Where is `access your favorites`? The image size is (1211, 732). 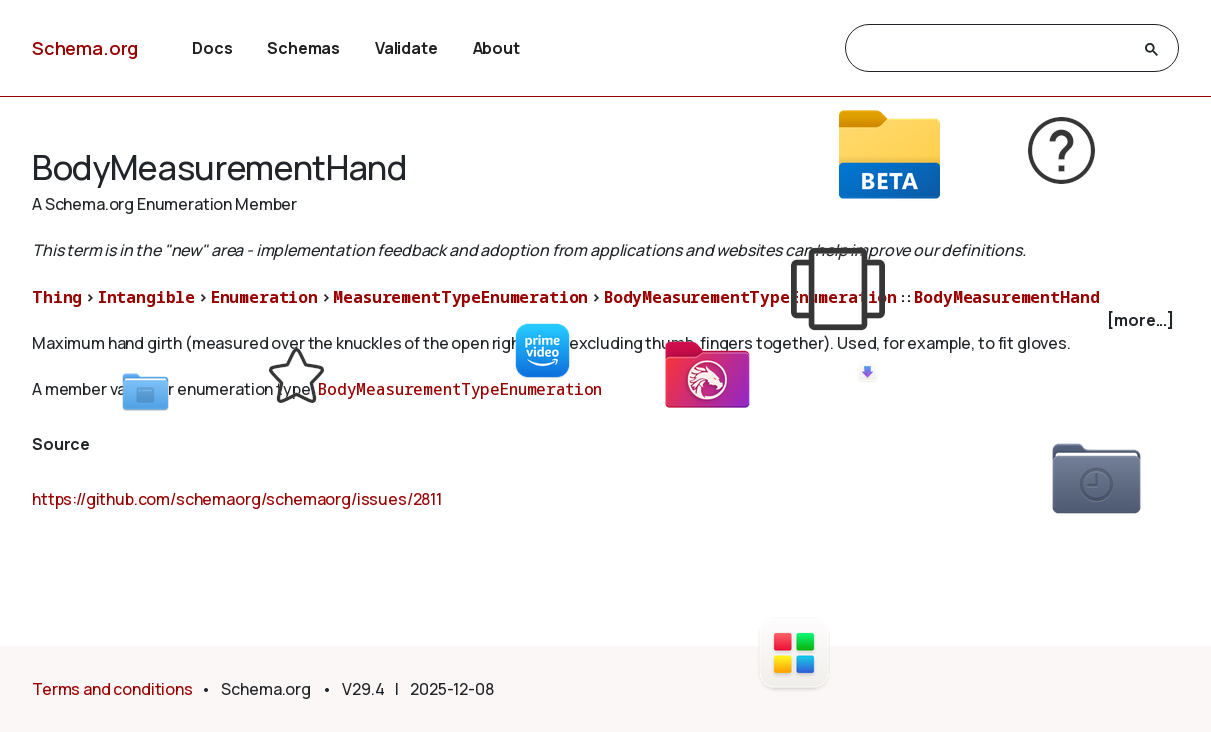 access your favorites is located at coordinates (296, 375).